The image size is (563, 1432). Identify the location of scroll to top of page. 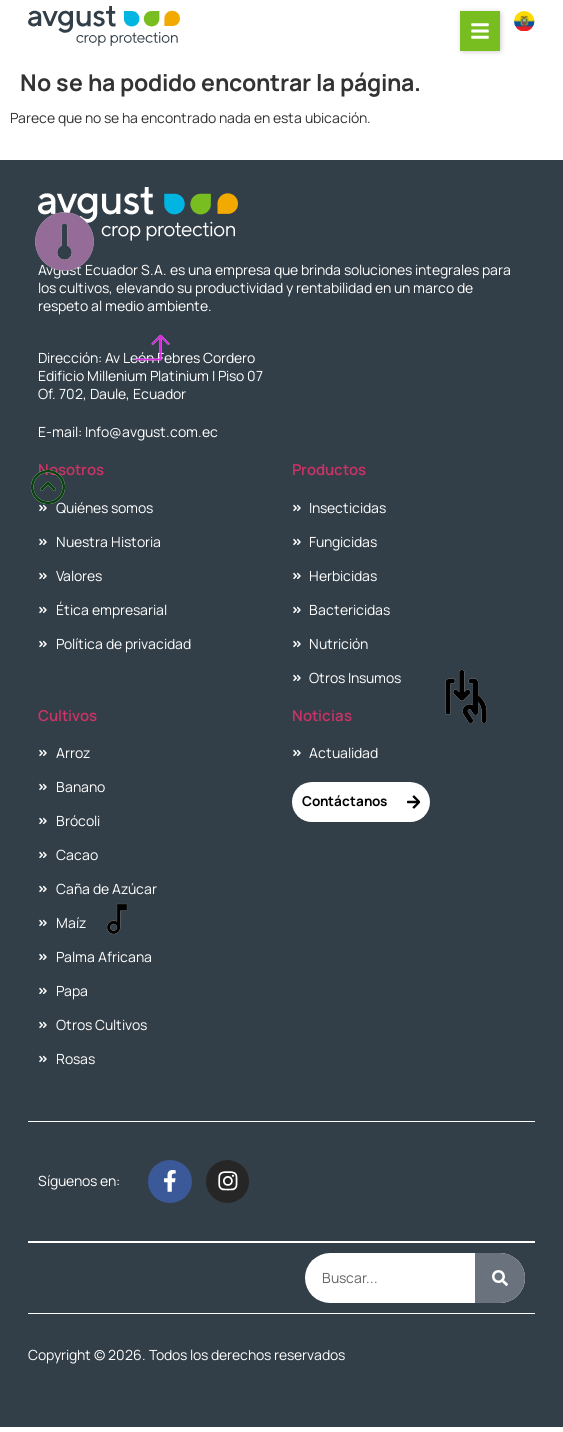
(48, 487).